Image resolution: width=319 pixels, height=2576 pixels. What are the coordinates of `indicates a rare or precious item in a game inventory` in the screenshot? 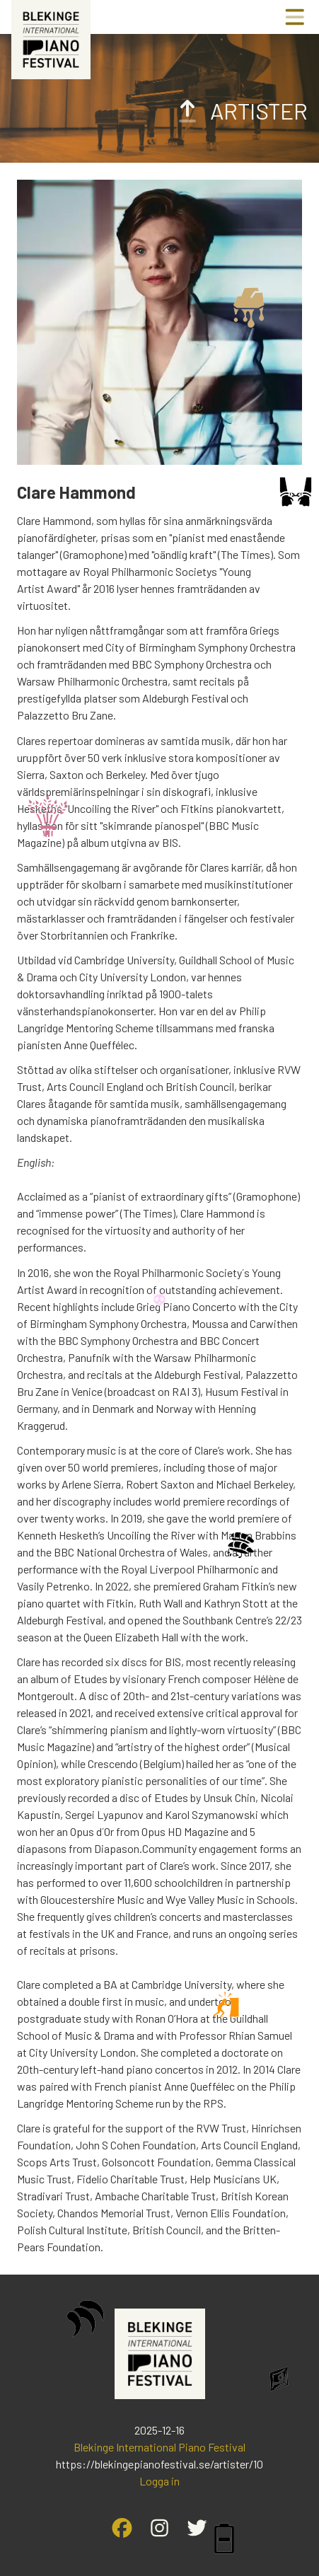 It's located at (279, 2379).